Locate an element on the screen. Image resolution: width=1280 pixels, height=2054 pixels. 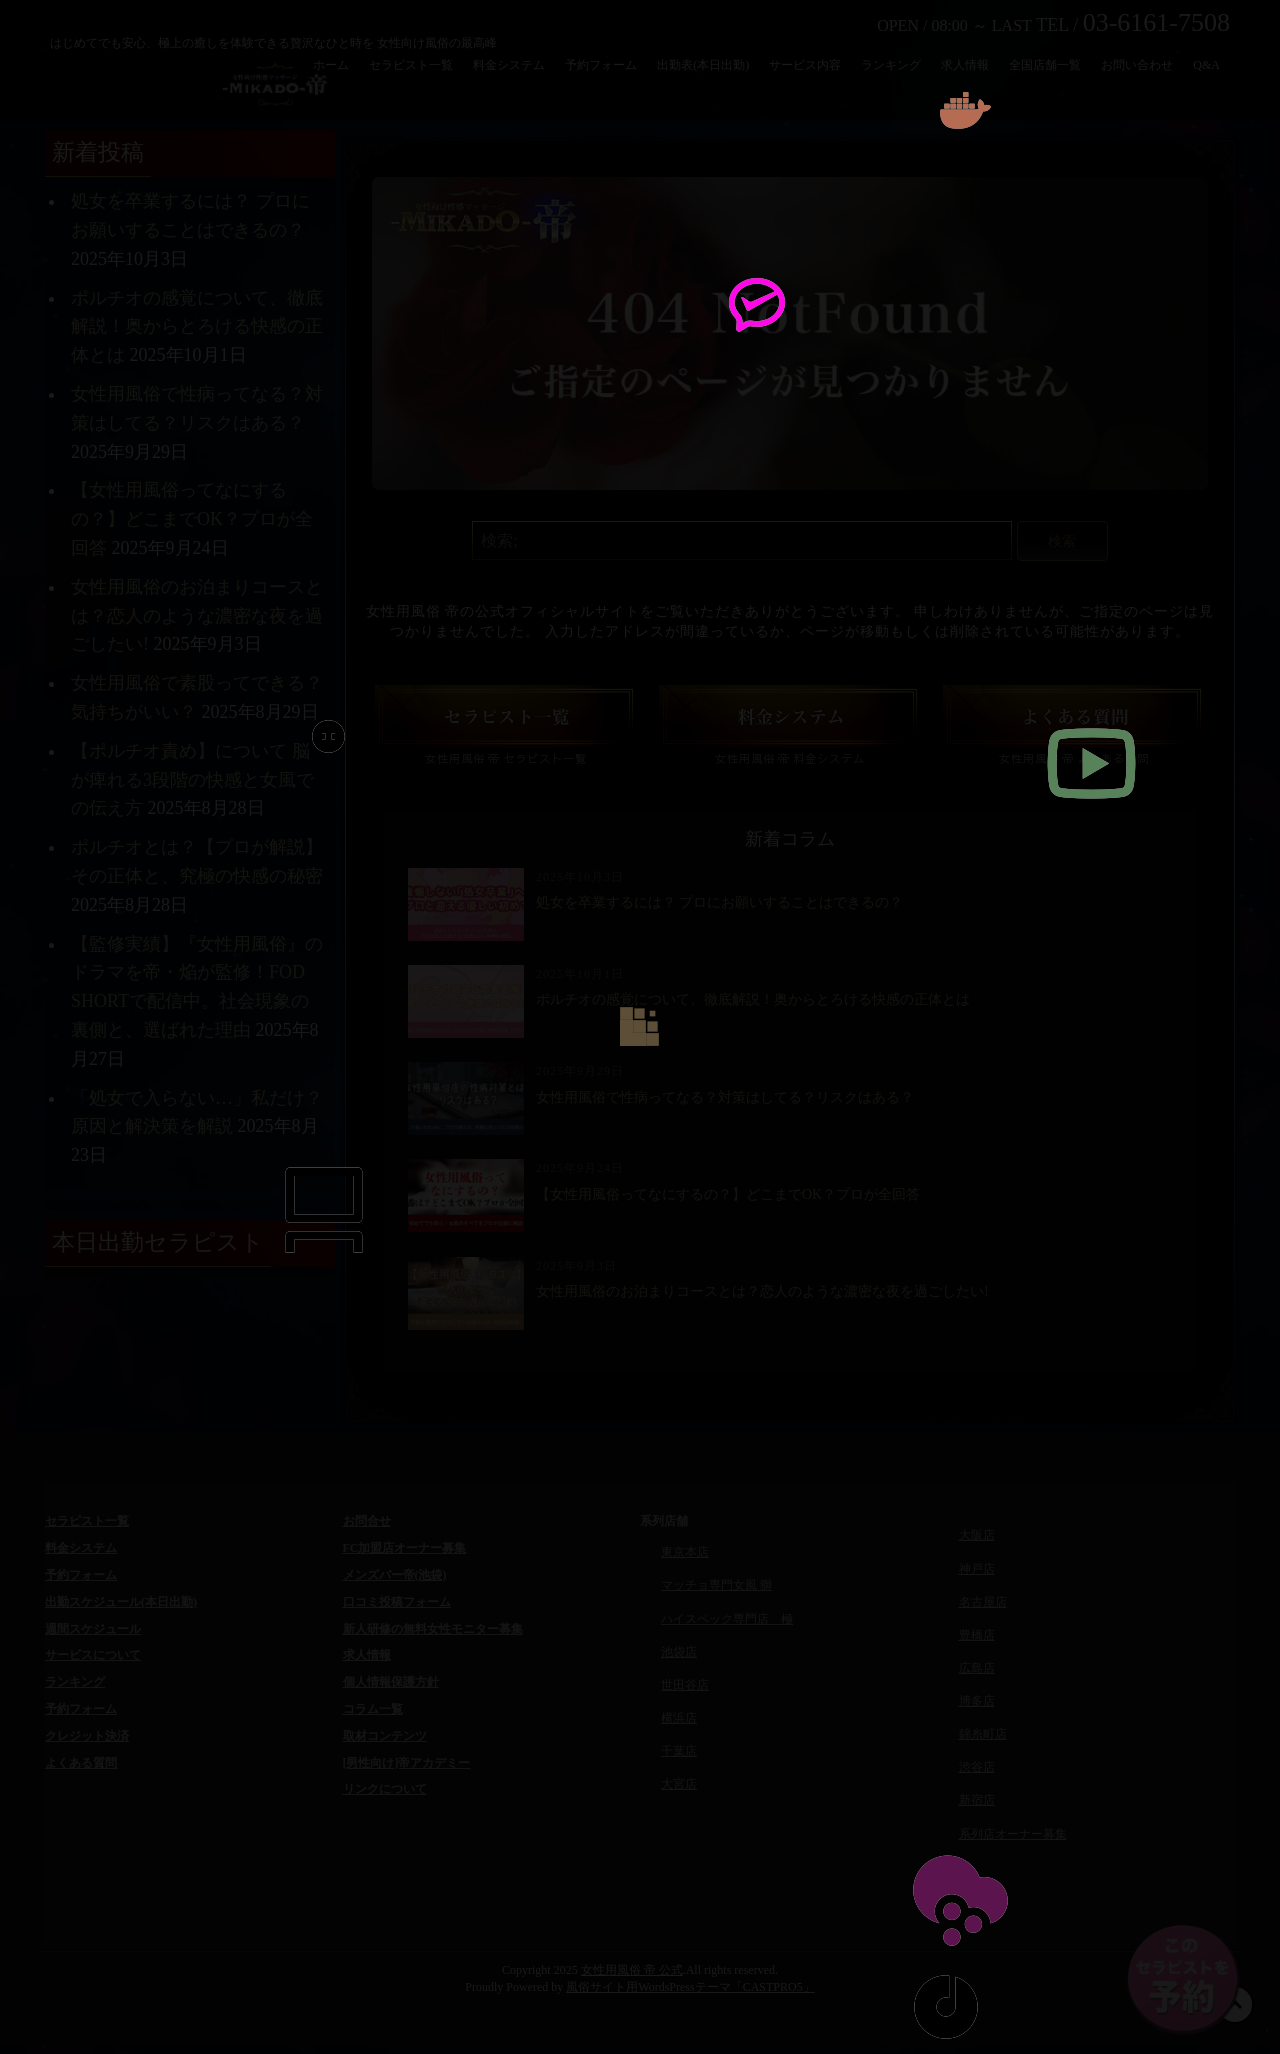
electrical outlet or power source indicator is located at coordinates (328, 736).